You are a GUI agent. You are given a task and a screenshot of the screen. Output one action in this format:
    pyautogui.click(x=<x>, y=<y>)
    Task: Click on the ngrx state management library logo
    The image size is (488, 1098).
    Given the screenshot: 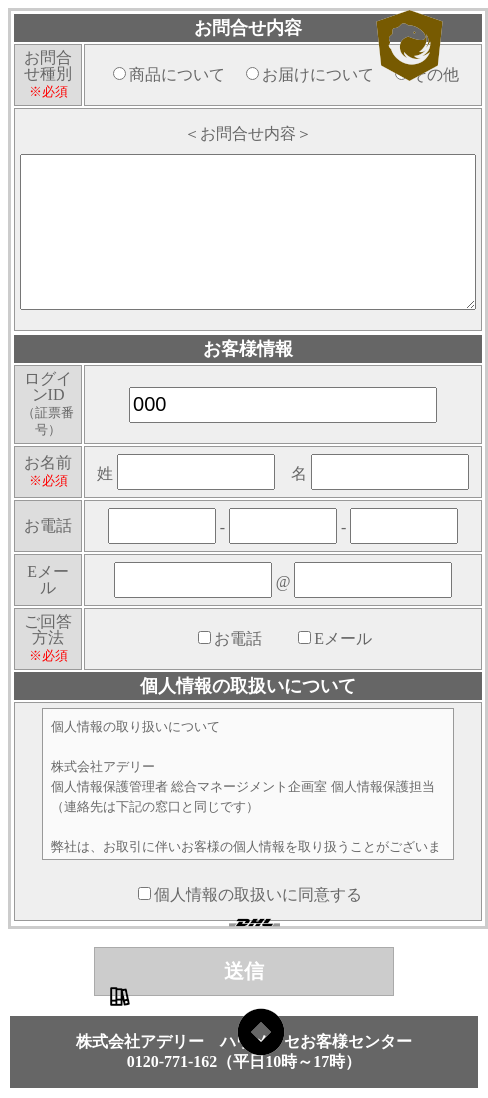 What is the action you would take?
    pyautogui.click(x=409, y=45)
    